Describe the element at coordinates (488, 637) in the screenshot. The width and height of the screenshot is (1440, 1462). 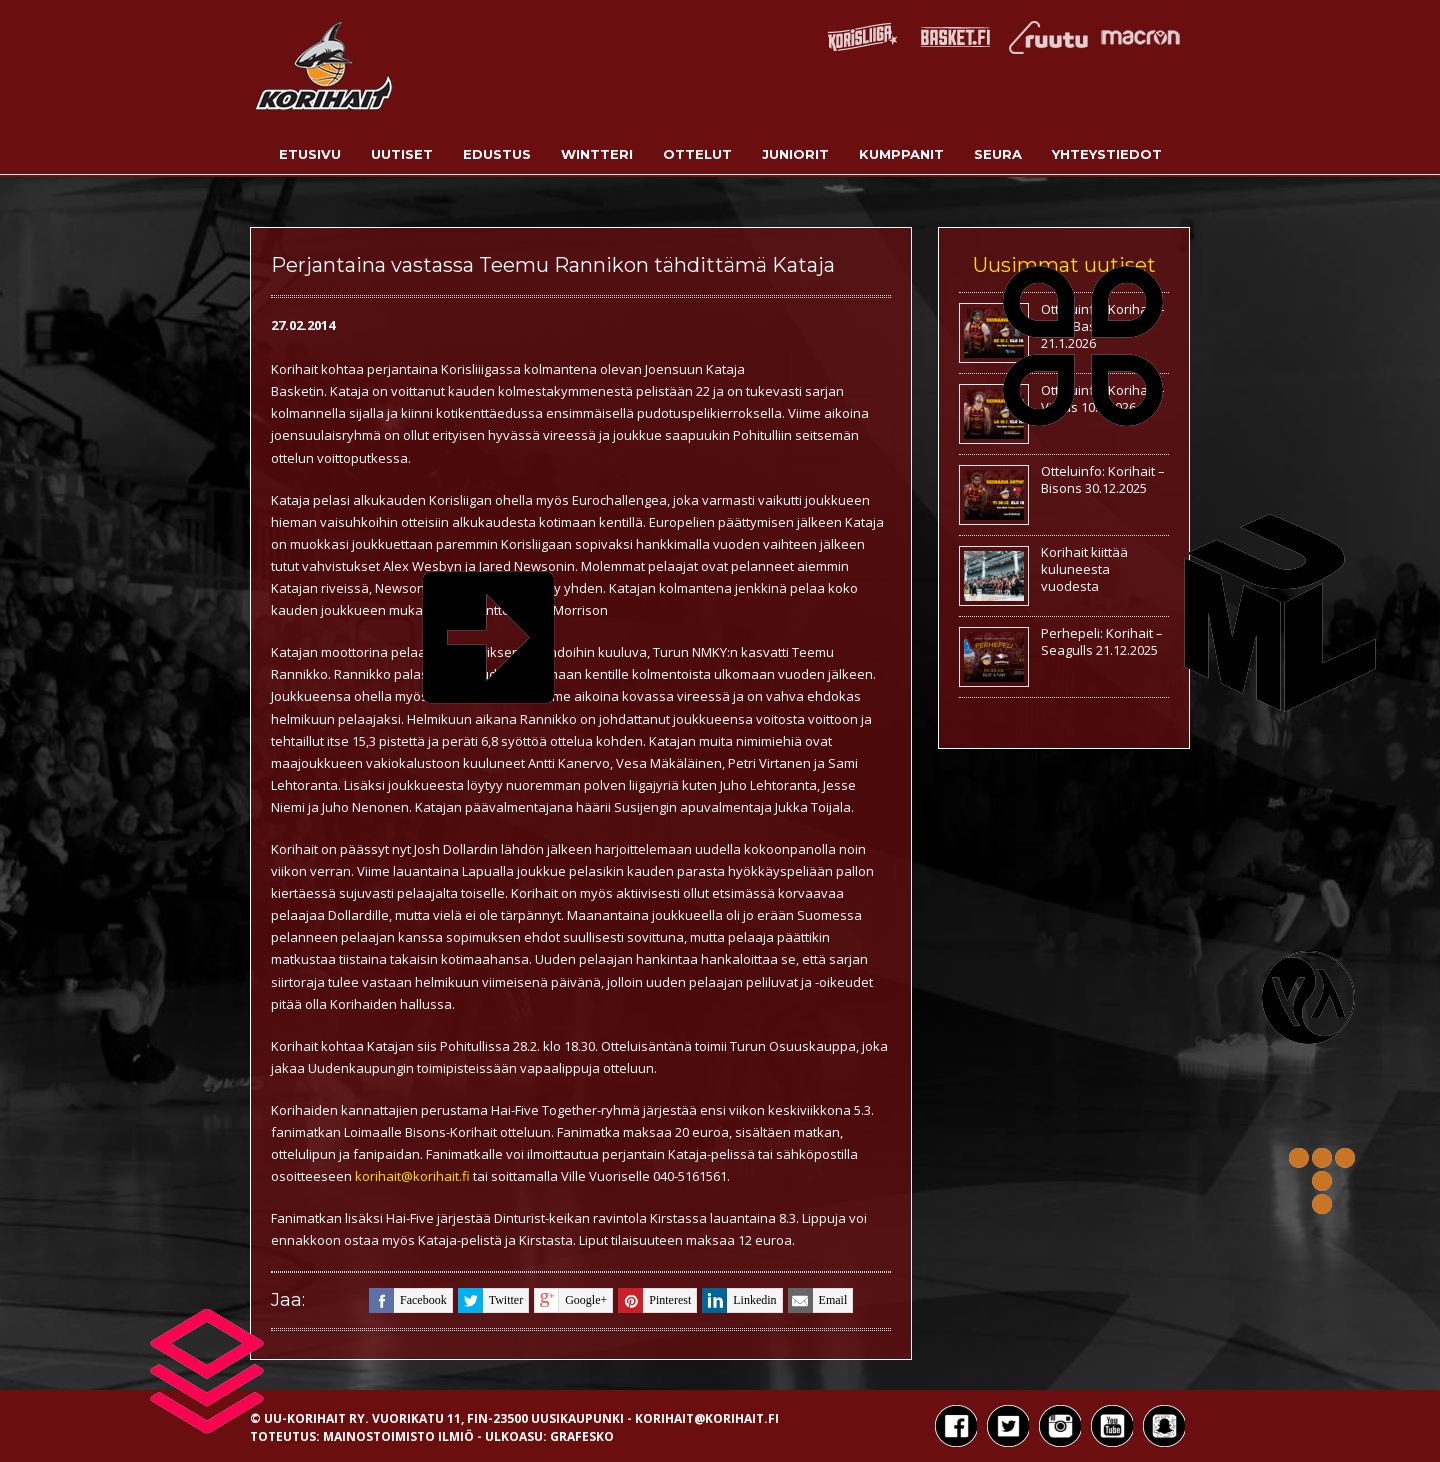
I see `proceed to the next step` at that location.